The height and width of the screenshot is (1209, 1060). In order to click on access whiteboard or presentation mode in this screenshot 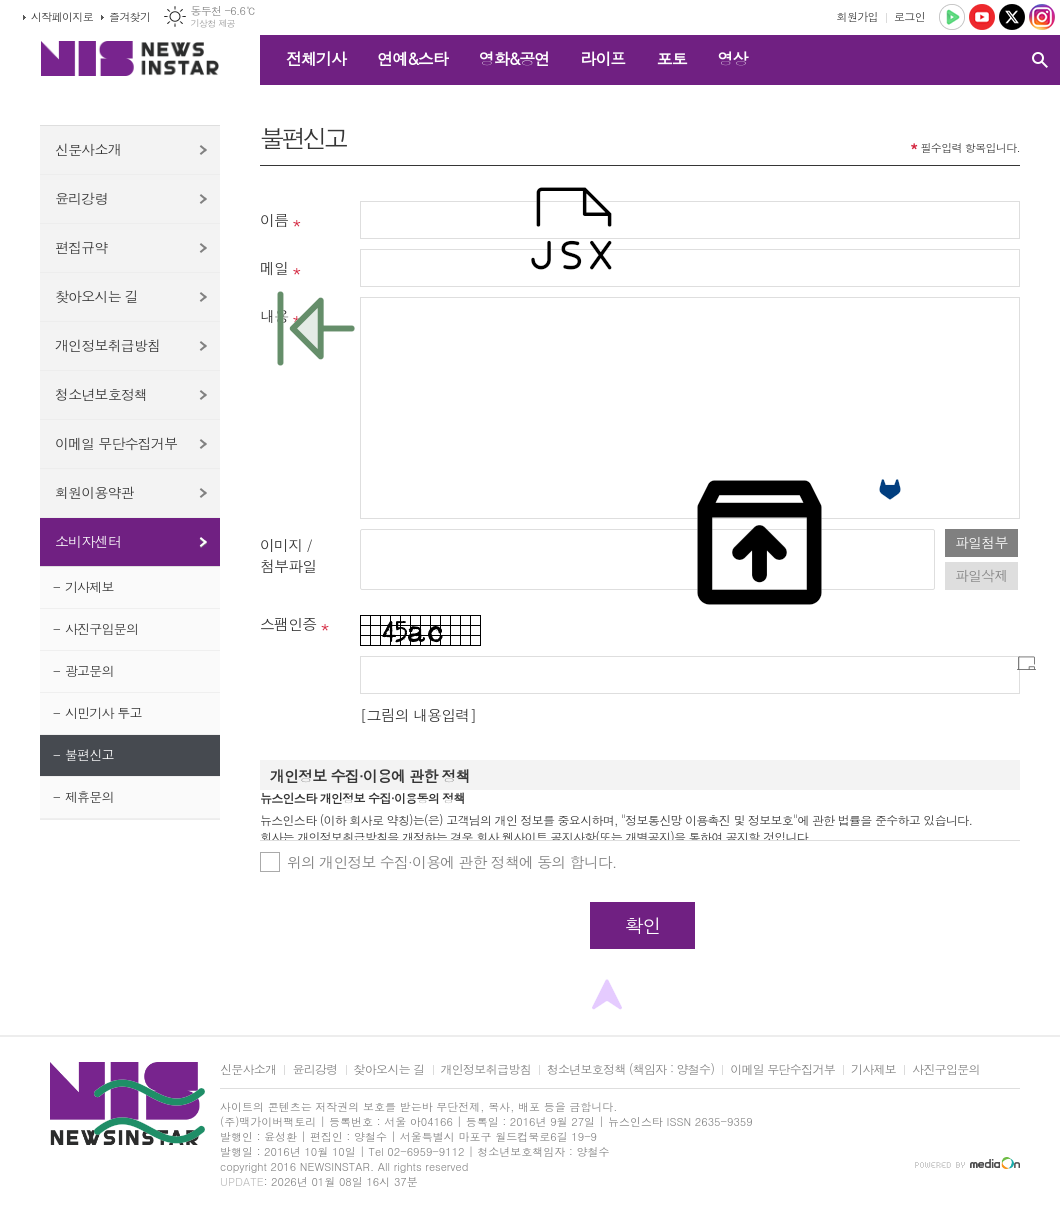, I will do `click(1026, 663)`.